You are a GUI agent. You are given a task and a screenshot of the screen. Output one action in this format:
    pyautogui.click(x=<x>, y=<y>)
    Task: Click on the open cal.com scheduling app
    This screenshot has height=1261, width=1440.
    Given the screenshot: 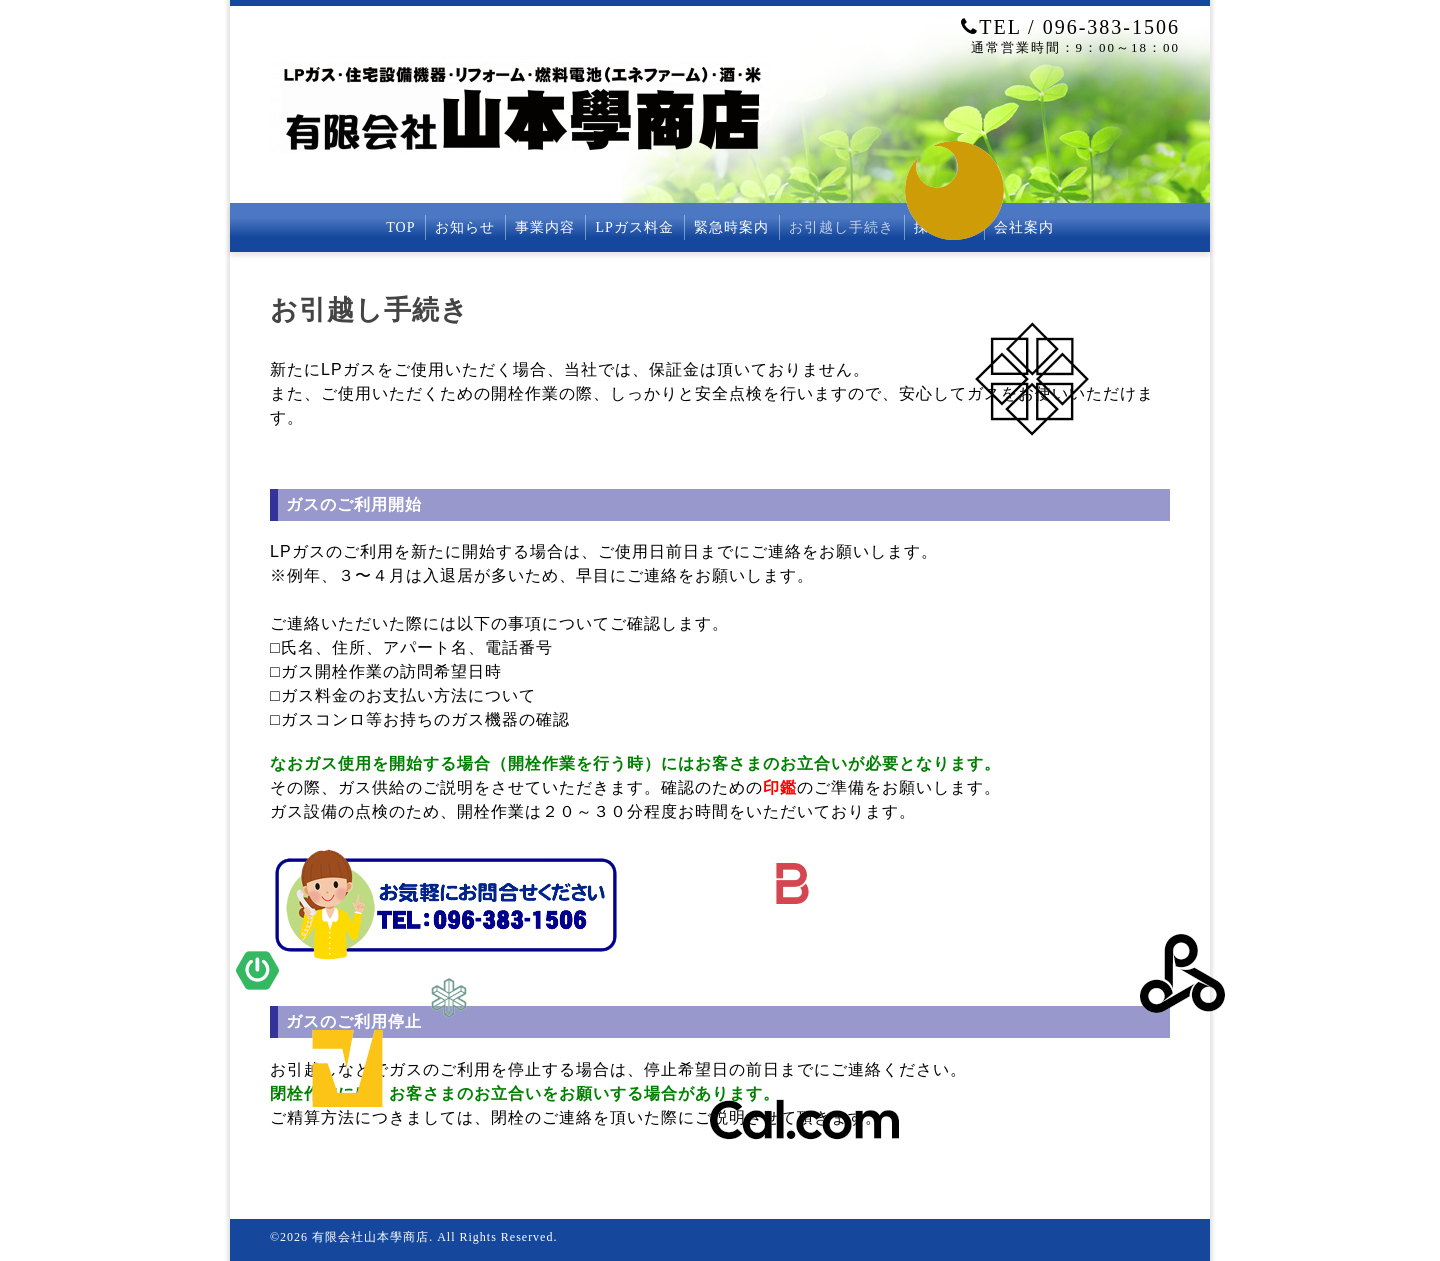 What is the action you would take?
    pyautogui.click(x=804, y=1119)
    